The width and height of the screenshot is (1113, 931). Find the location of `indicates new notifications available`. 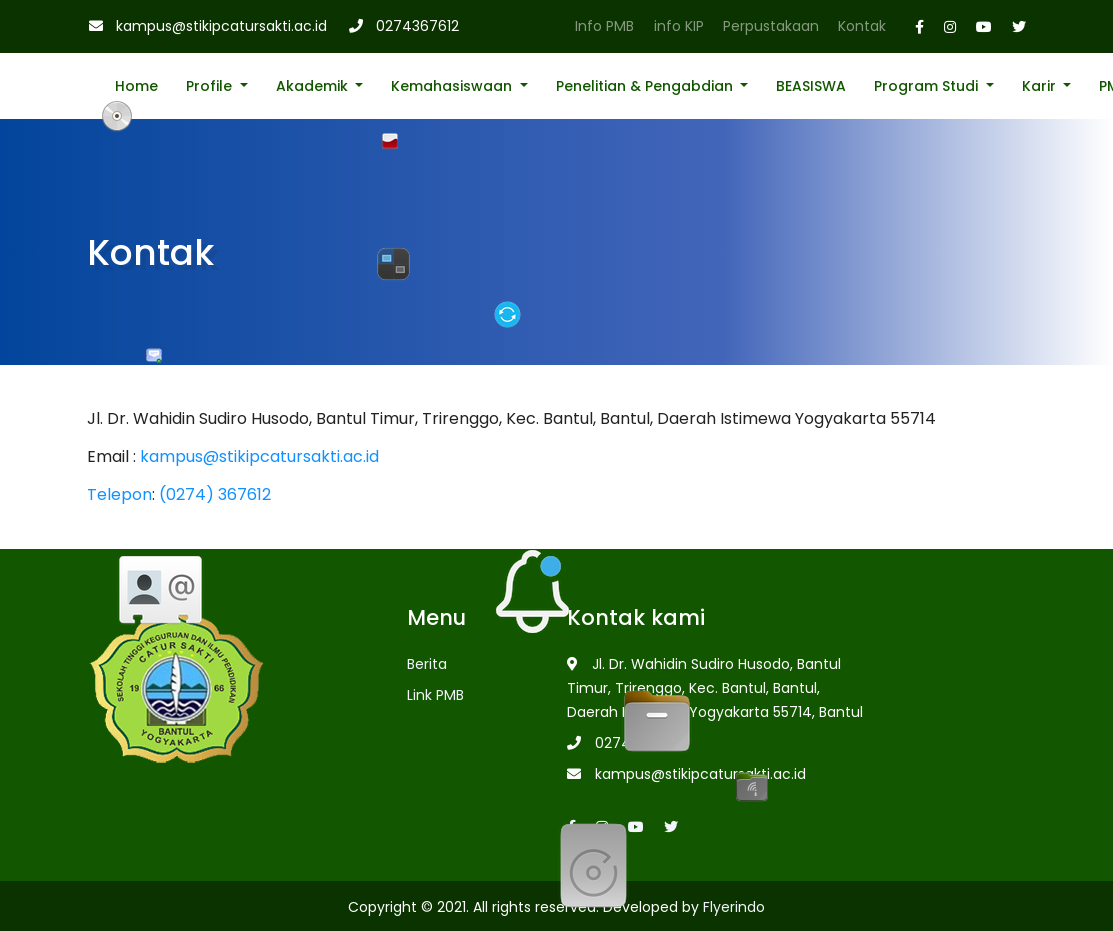

indicates new notifications available is located at coordinates (532, 591).